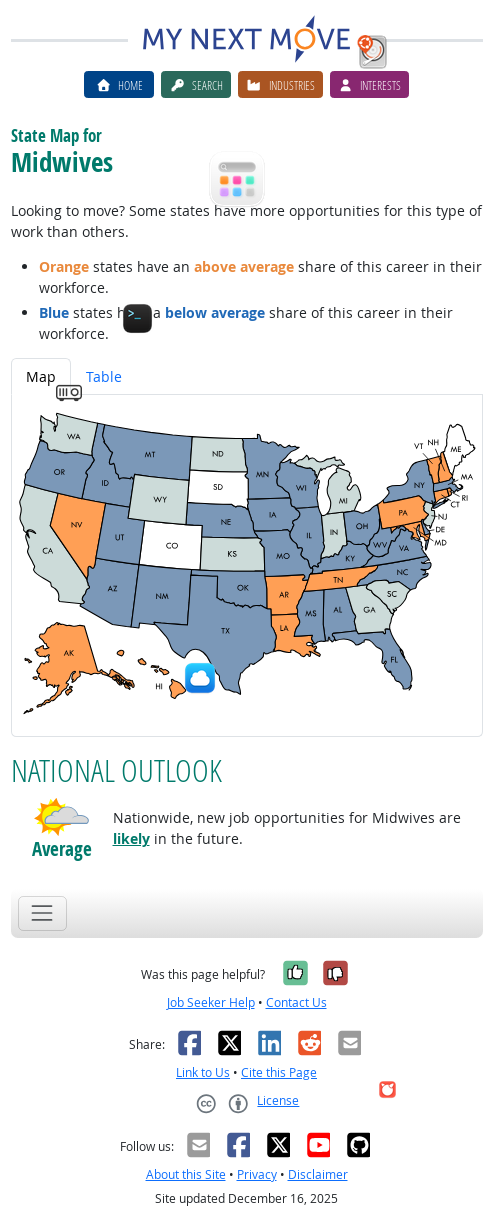 This screenshot has width=493, height=1218. Describe the element at coordinates (387, 1089) in the screenshot. I see `open FreeBSD application` at that location.